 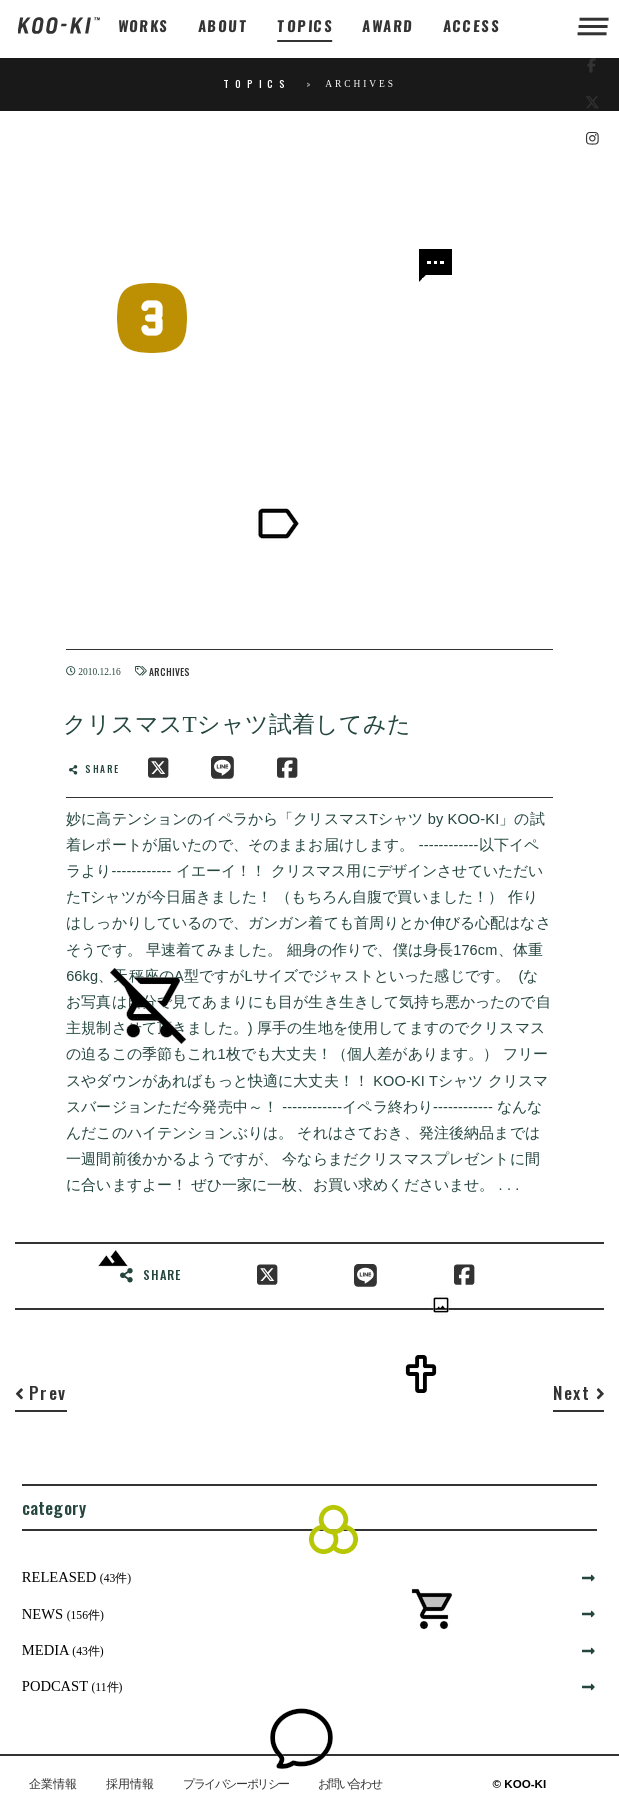 I want to click on open chat or messaging, so click(x=301, y=1737).